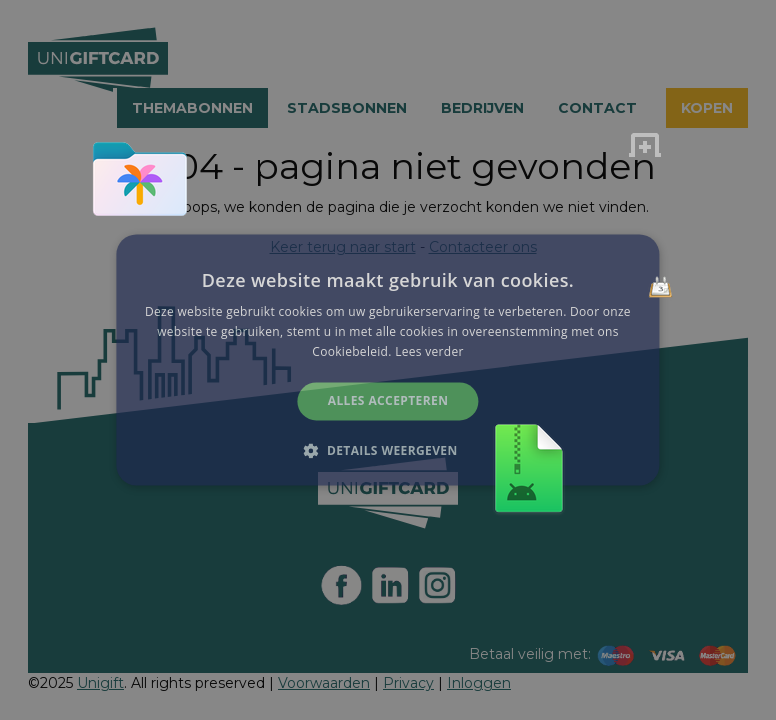 The image size is (776, 720). I want to click on open calendar application, so click(660, 288).